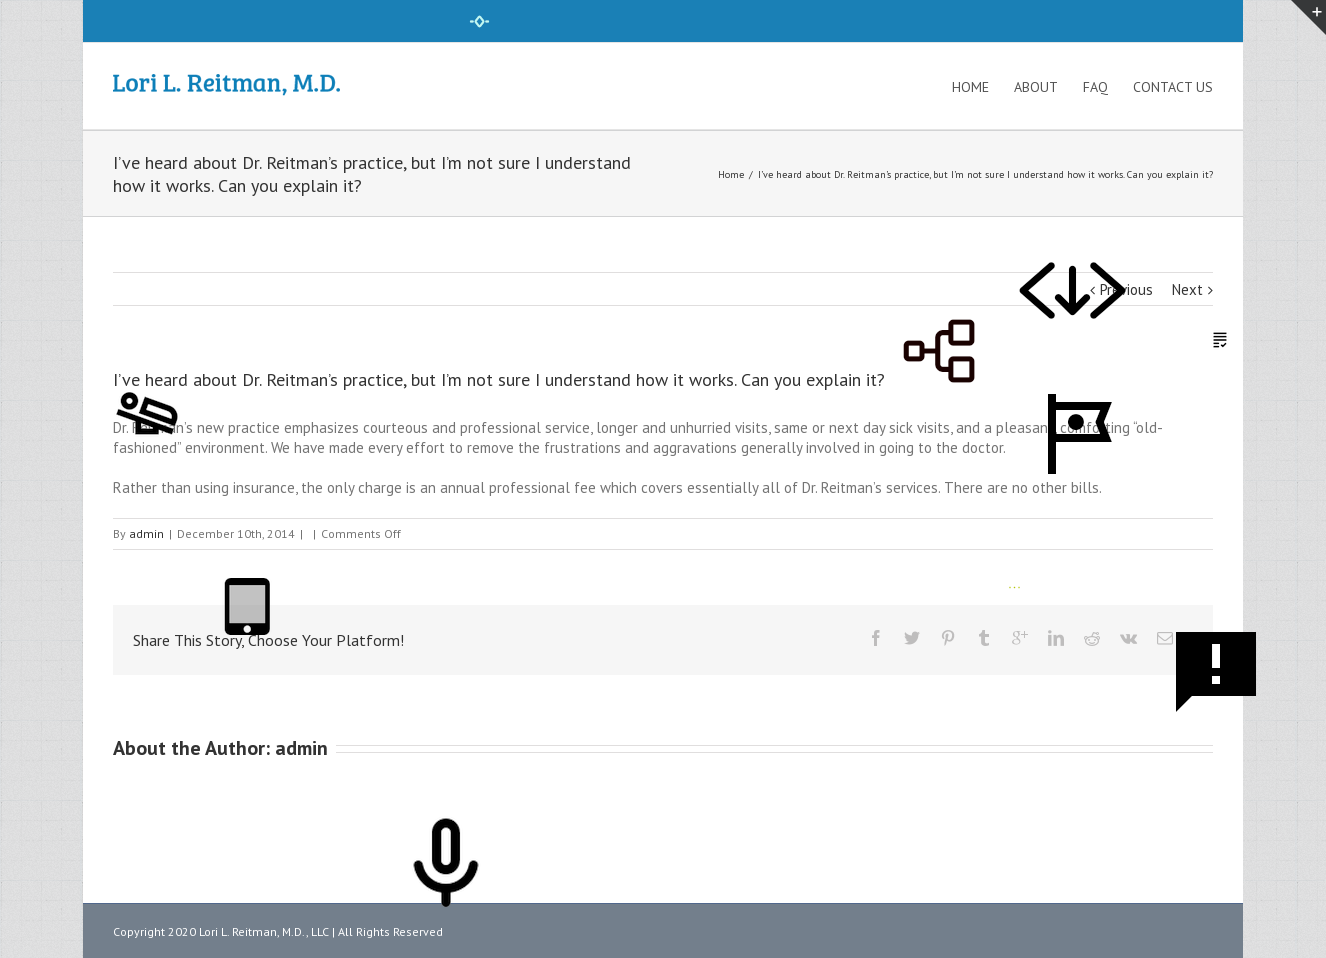 The height and width of the screenshot is (958, 1326). Describe the element at coordinates (1220, 340) in the screenshot. I see `view grading or assessment results` at that location.